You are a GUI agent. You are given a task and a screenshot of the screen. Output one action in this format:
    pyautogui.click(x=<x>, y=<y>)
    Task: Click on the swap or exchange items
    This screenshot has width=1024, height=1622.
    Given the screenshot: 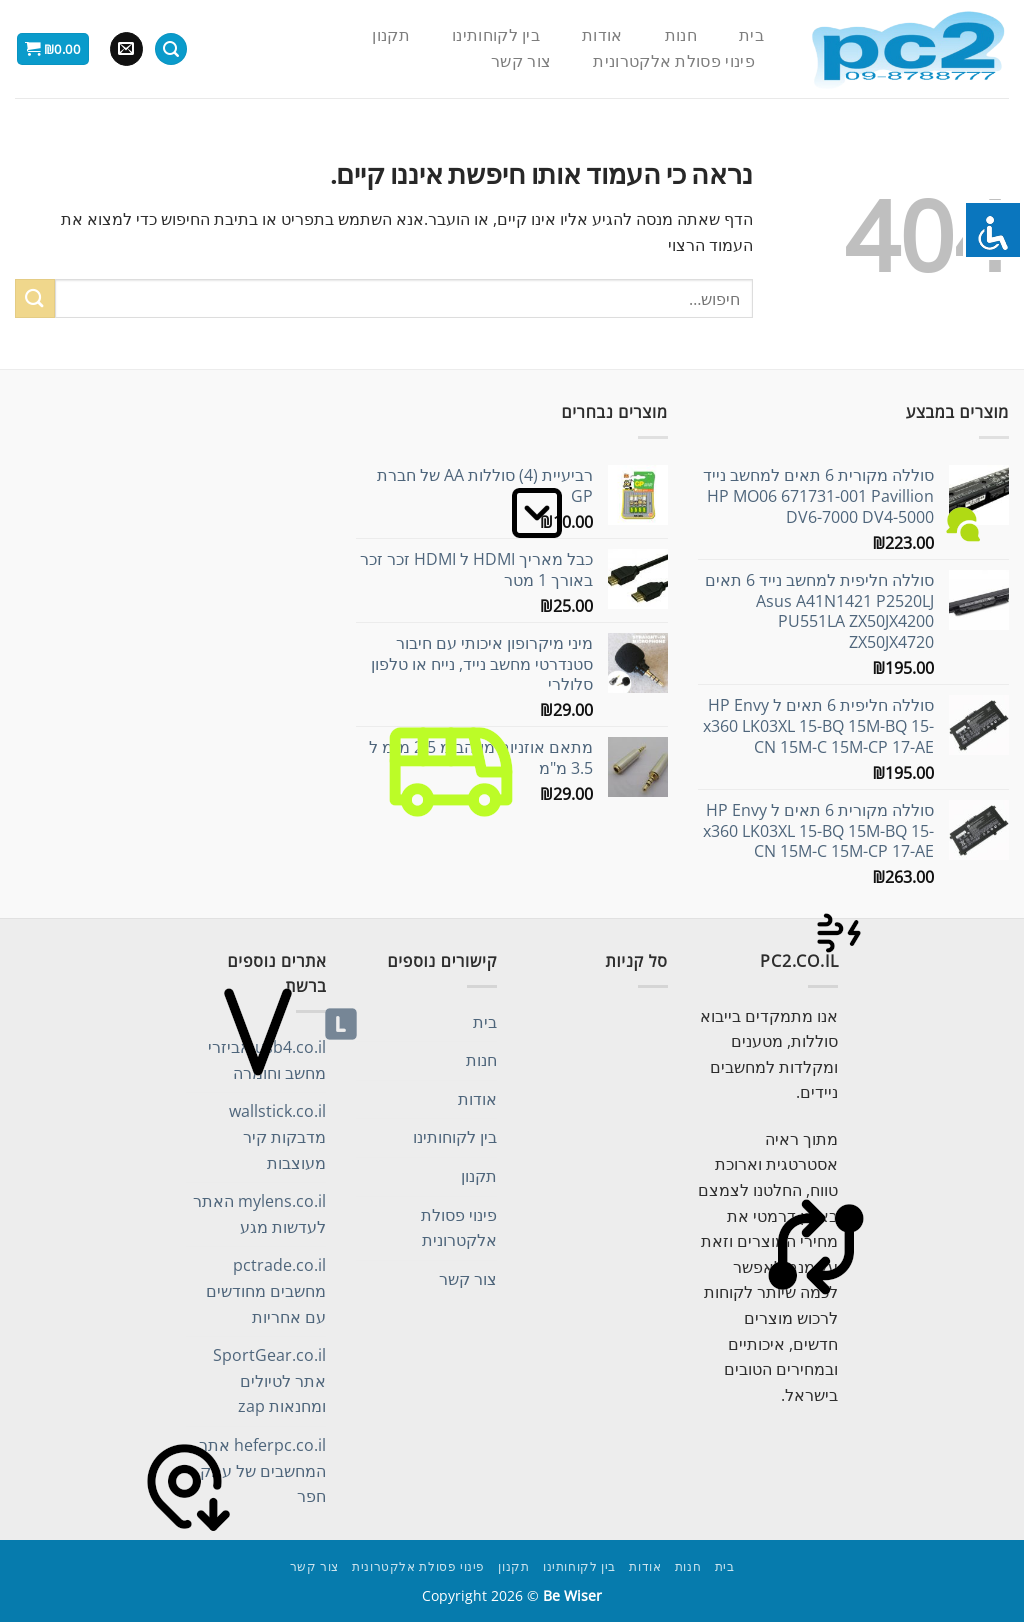 What is the action you would take?
    pyautogui.click(x=816, y=1247)
    